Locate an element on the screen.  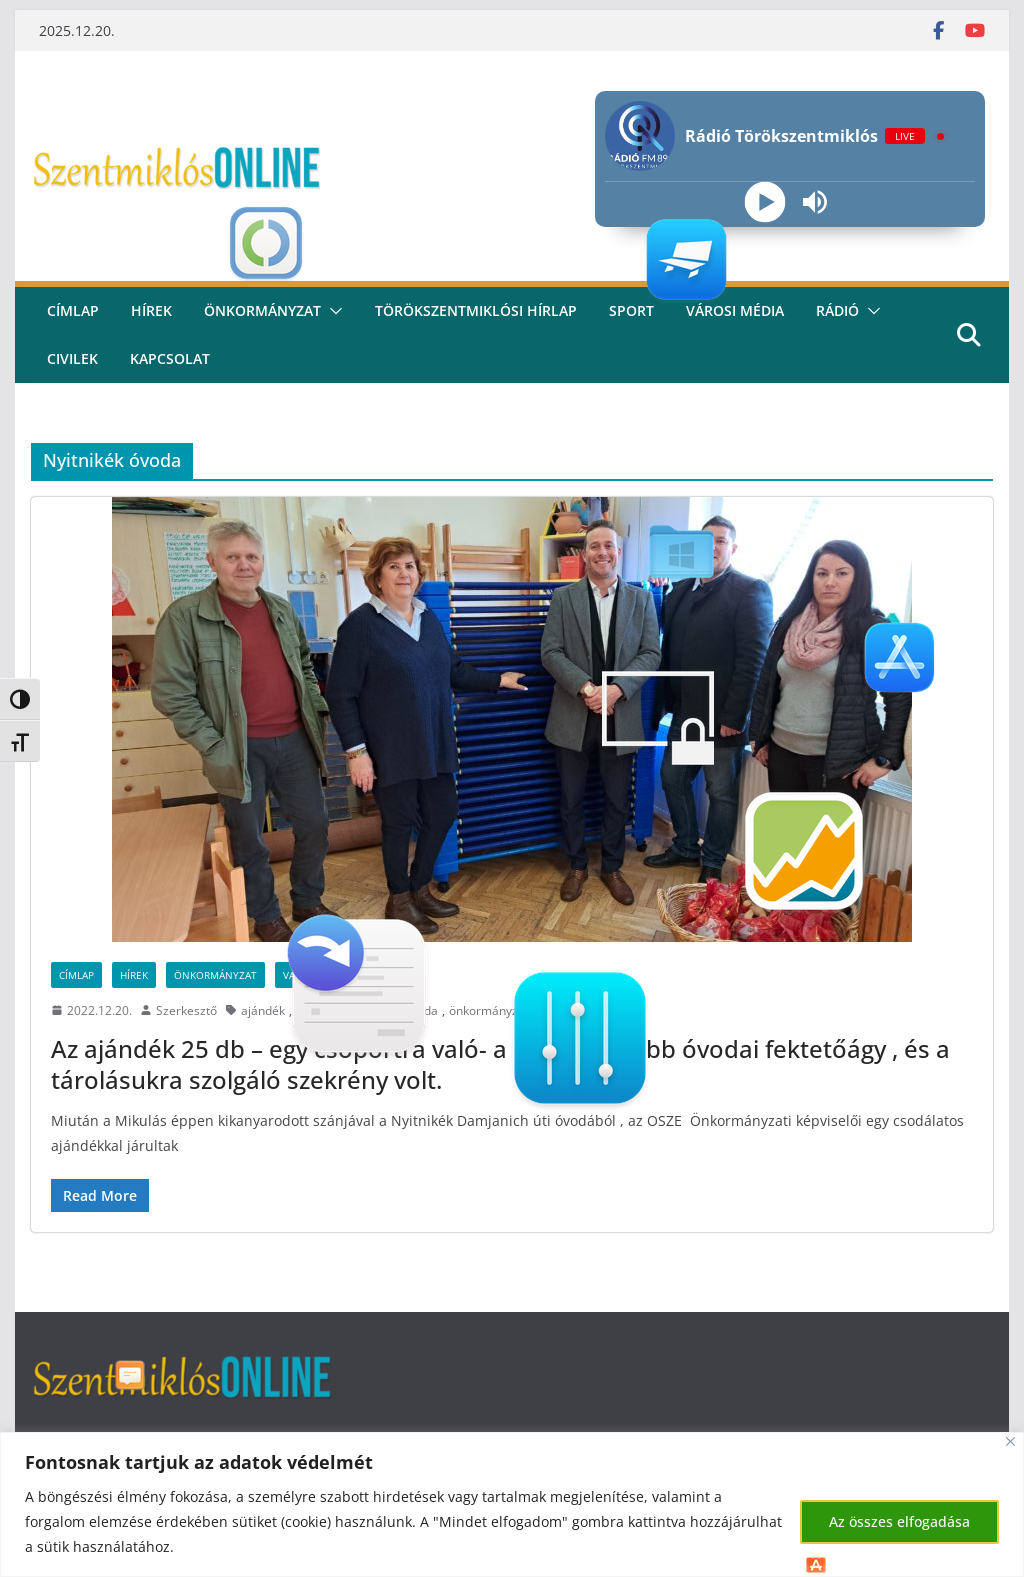
open quickchar character picker app is located at coordinates (359, 986).